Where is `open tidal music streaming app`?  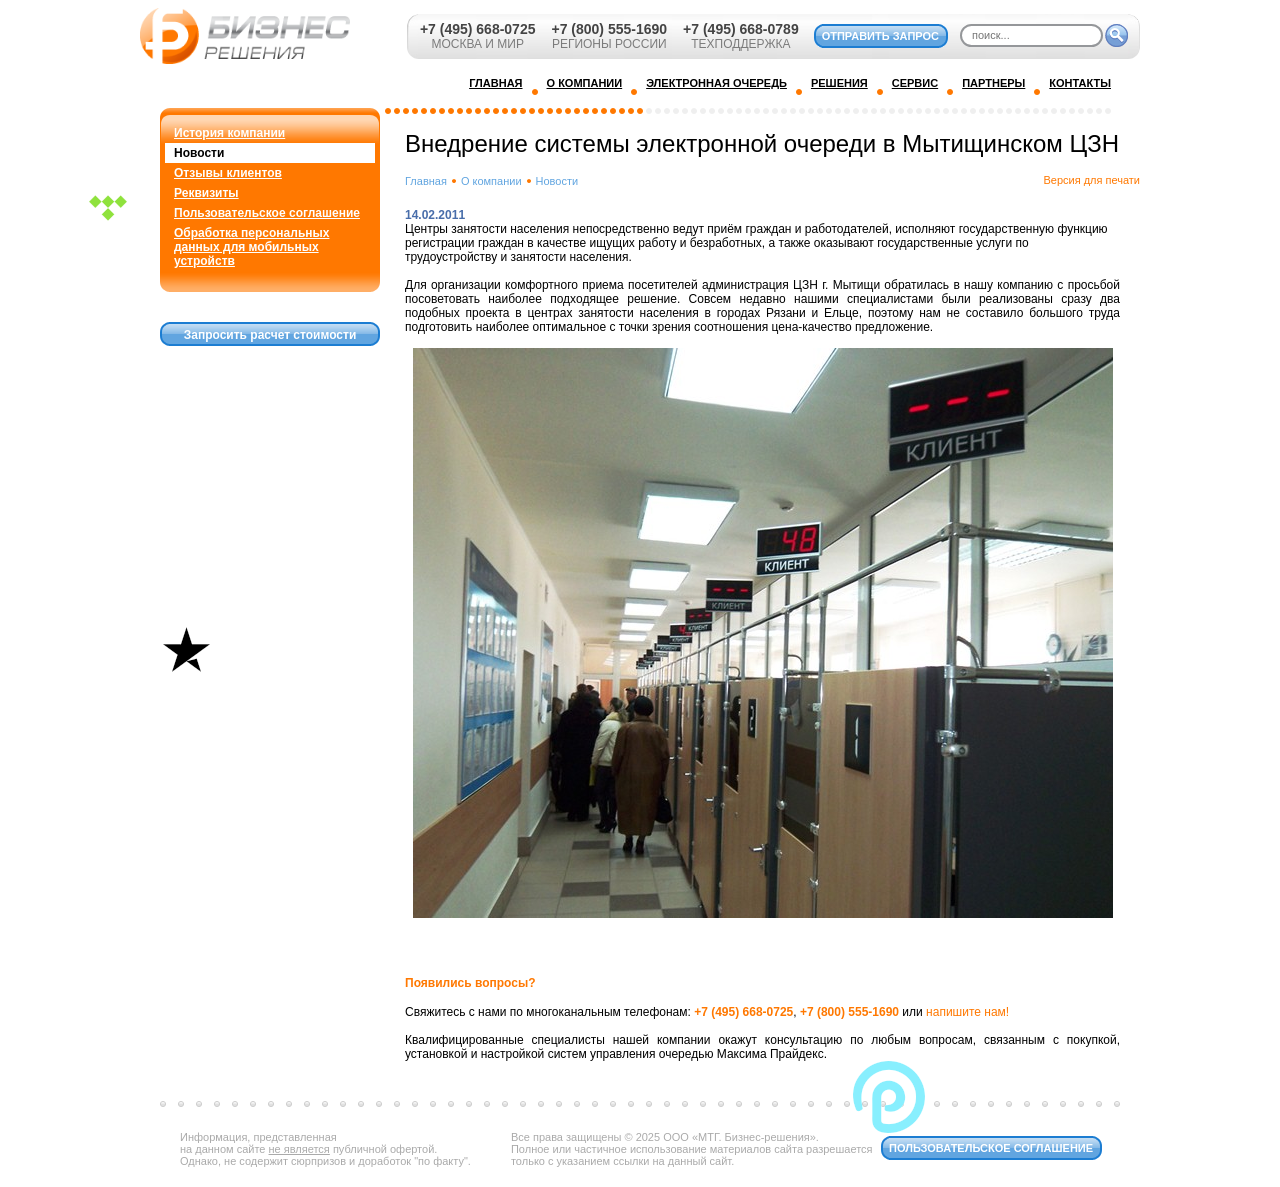
open tidal music streaming app is located at coordinates (108, 208).